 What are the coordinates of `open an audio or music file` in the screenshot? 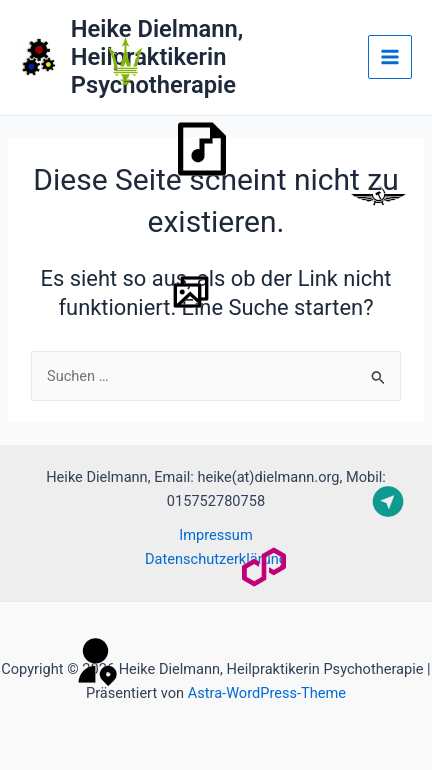 It's located at (202, 149).